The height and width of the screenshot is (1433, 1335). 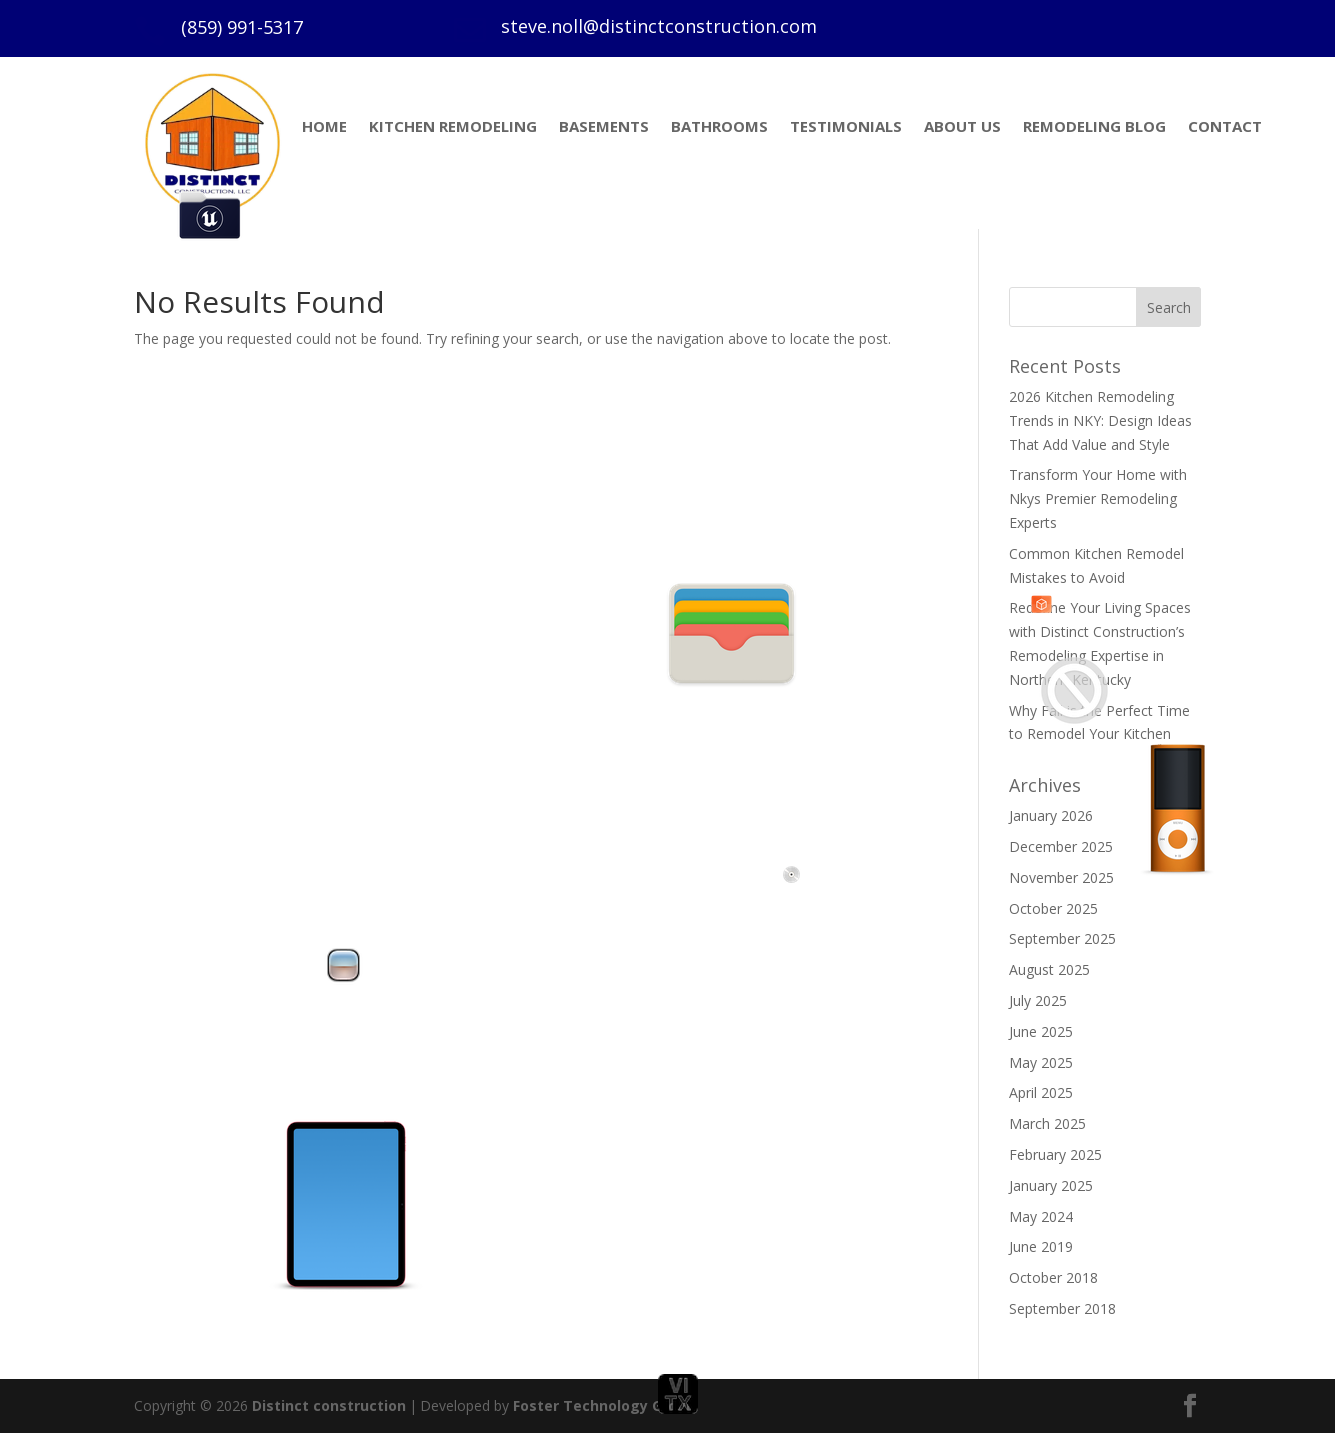 I want to click on access DVD-RAM drive or disc contents, so click(x=791, y=874).